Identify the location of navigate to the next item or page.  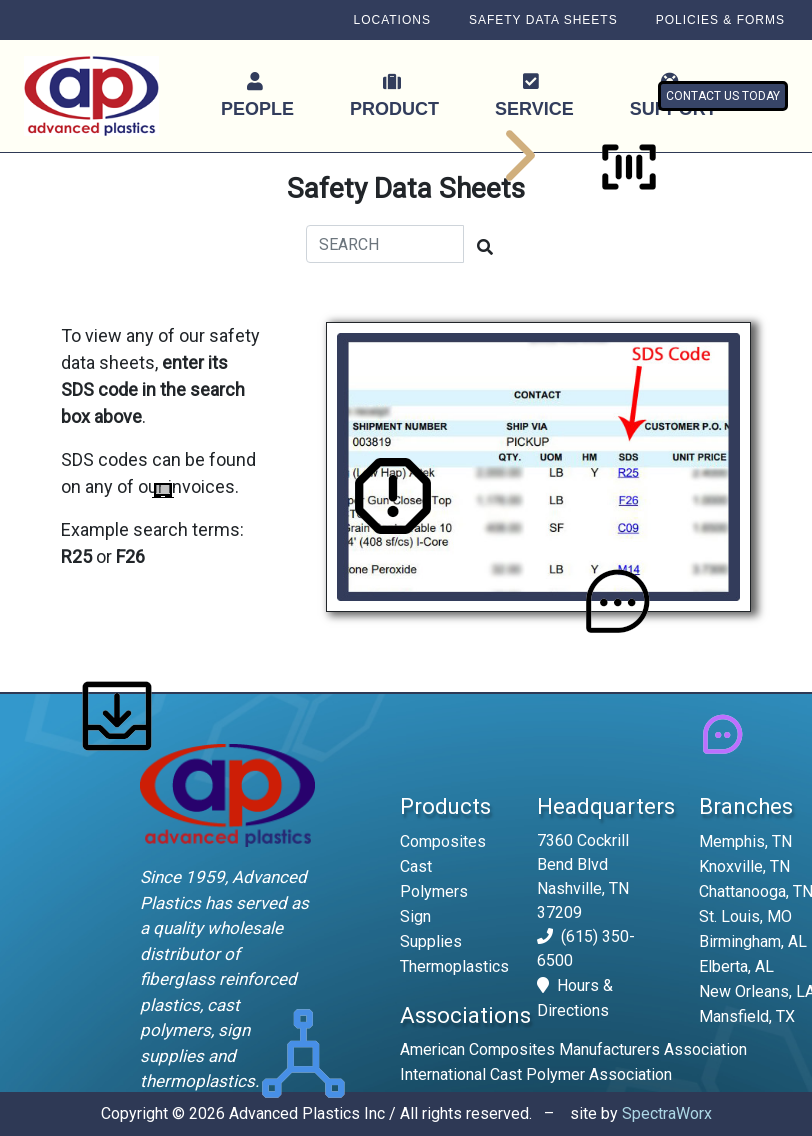
(520, 155).